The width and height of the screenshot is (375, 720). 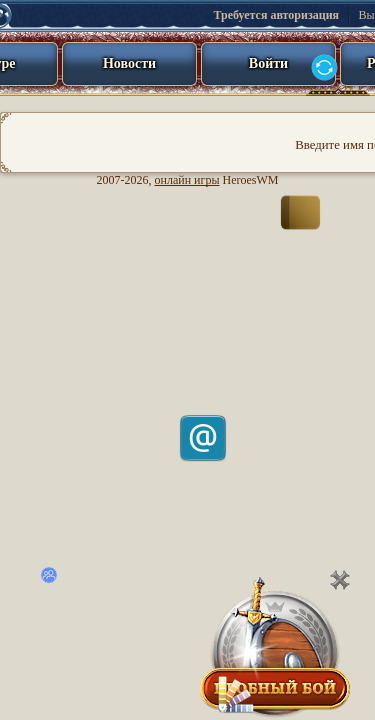 What do you see at coordinates (203, 438) in the screenshot?
I see `access online accounts settings` at bounding box center [203, 438].